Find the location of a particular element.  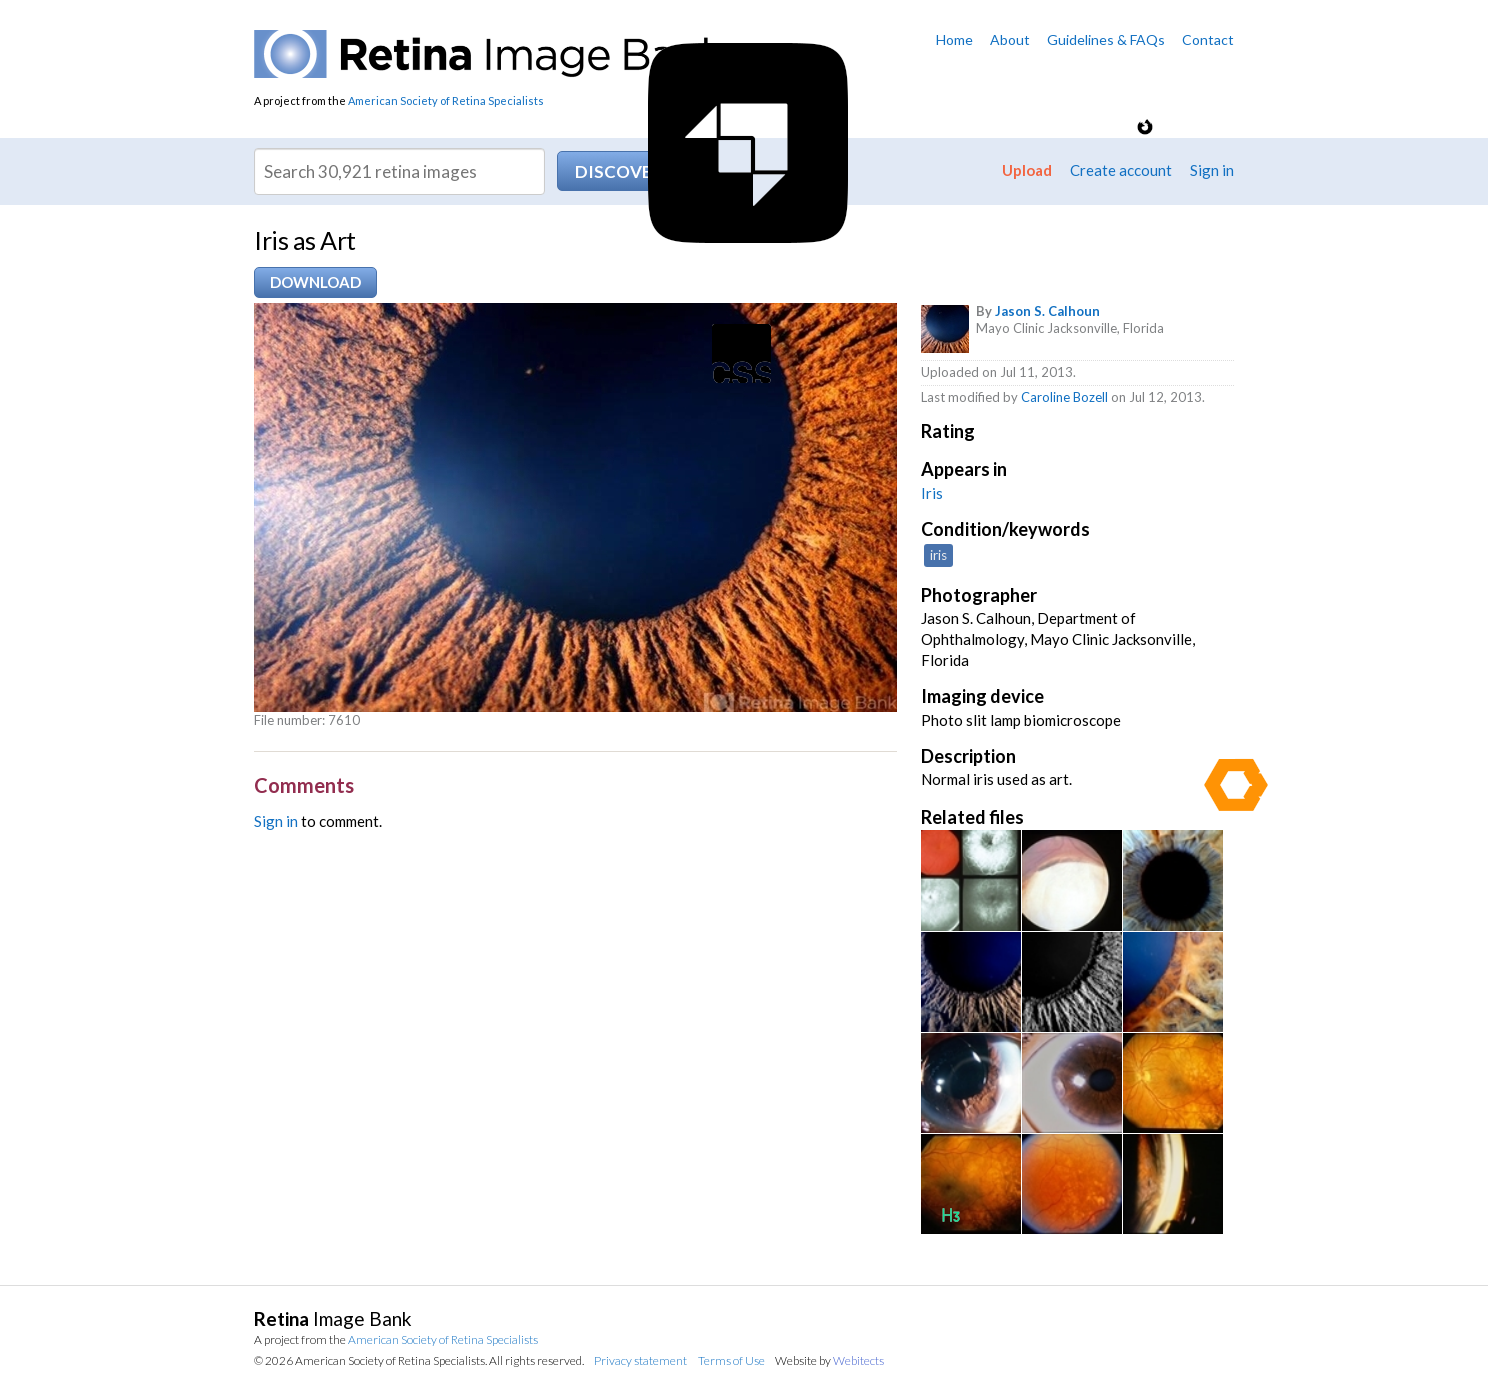

webcomponents.org logo is located at coordinates (1236, 785).